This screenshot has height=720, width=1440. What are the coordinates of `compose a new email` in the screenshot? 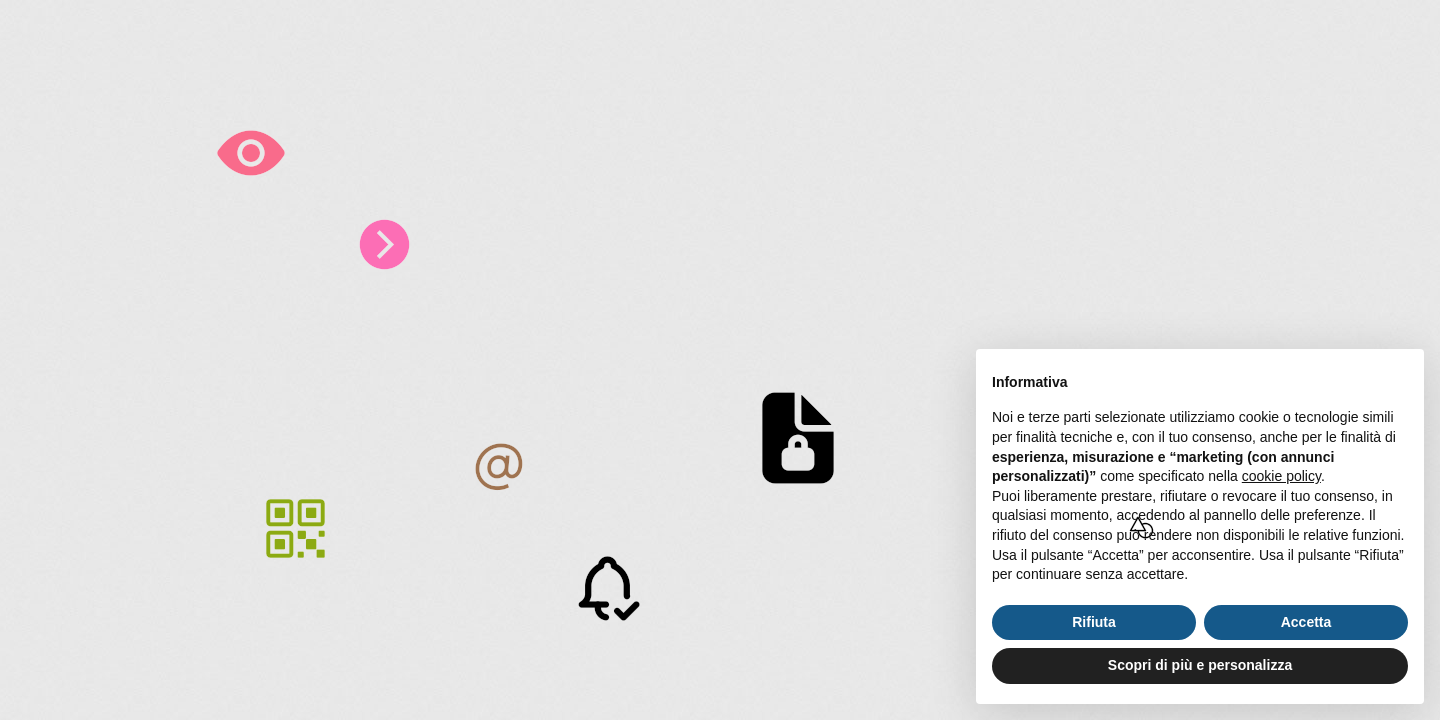 It's located at (499, 467).